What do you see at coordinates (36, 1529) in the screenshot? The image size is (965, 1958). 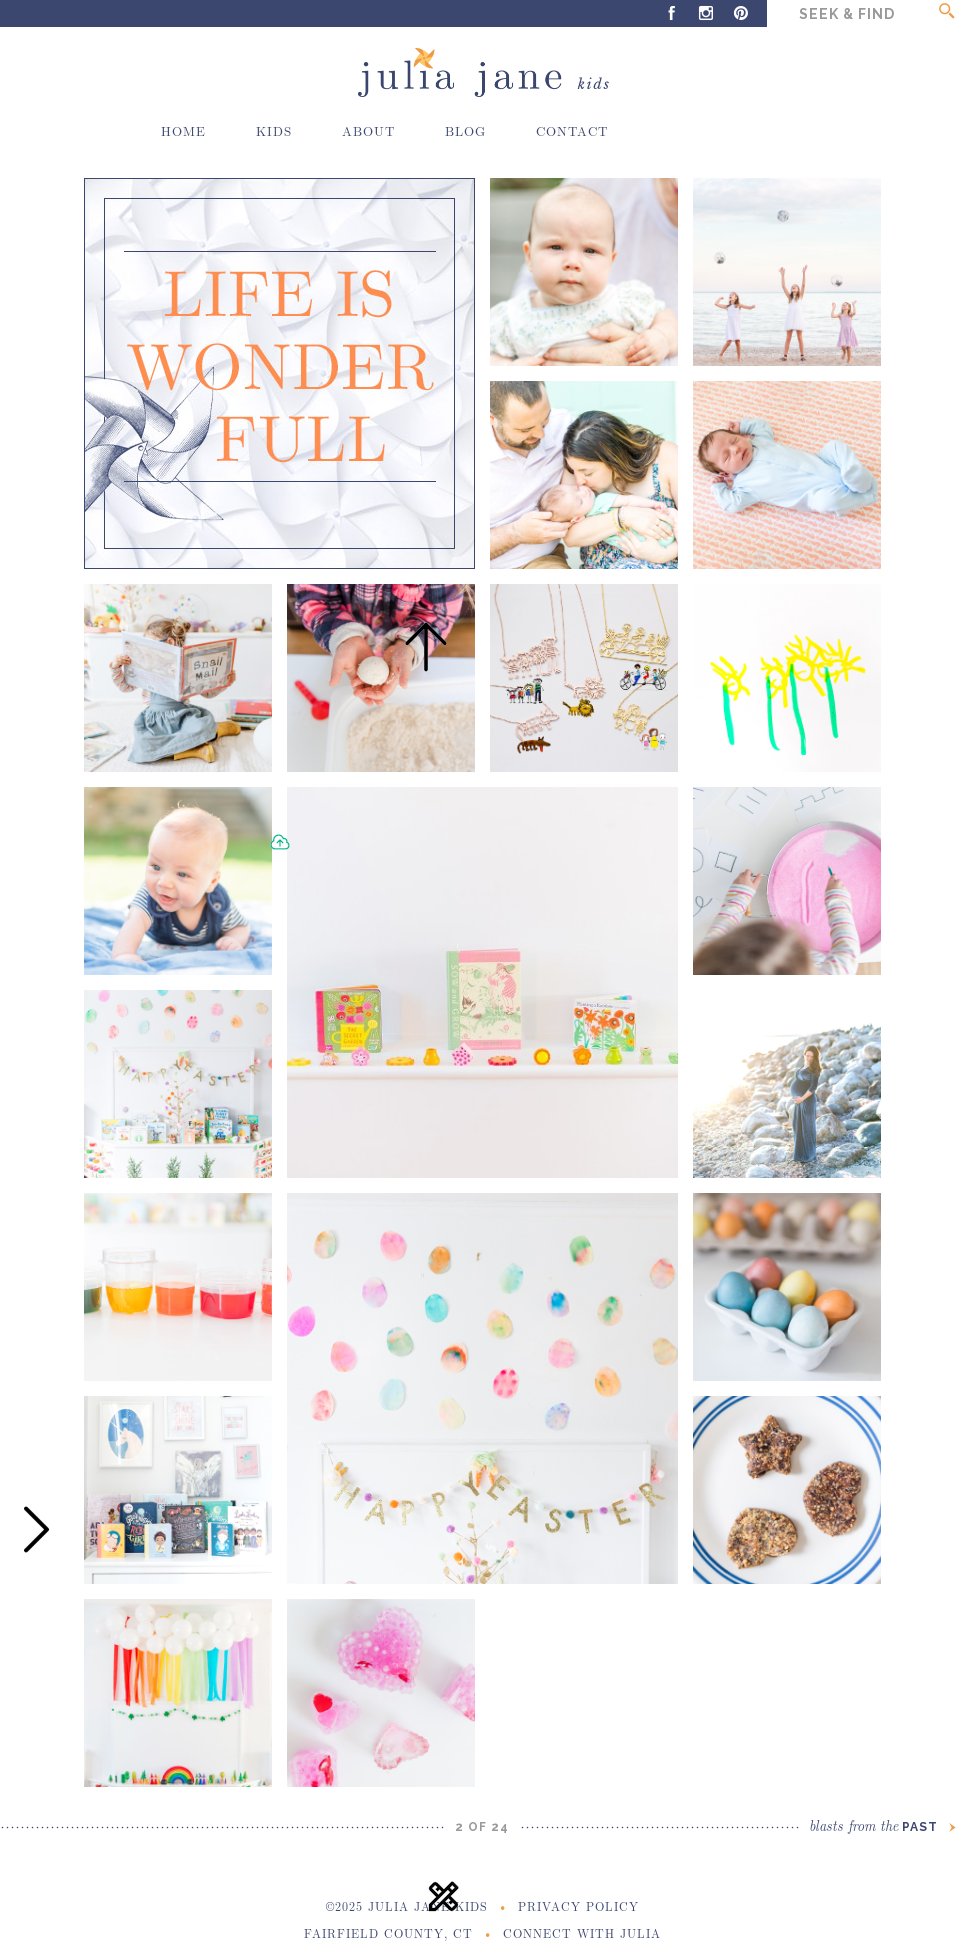 I see `navigate to the next item or page` at bounding box center [36, 1529].